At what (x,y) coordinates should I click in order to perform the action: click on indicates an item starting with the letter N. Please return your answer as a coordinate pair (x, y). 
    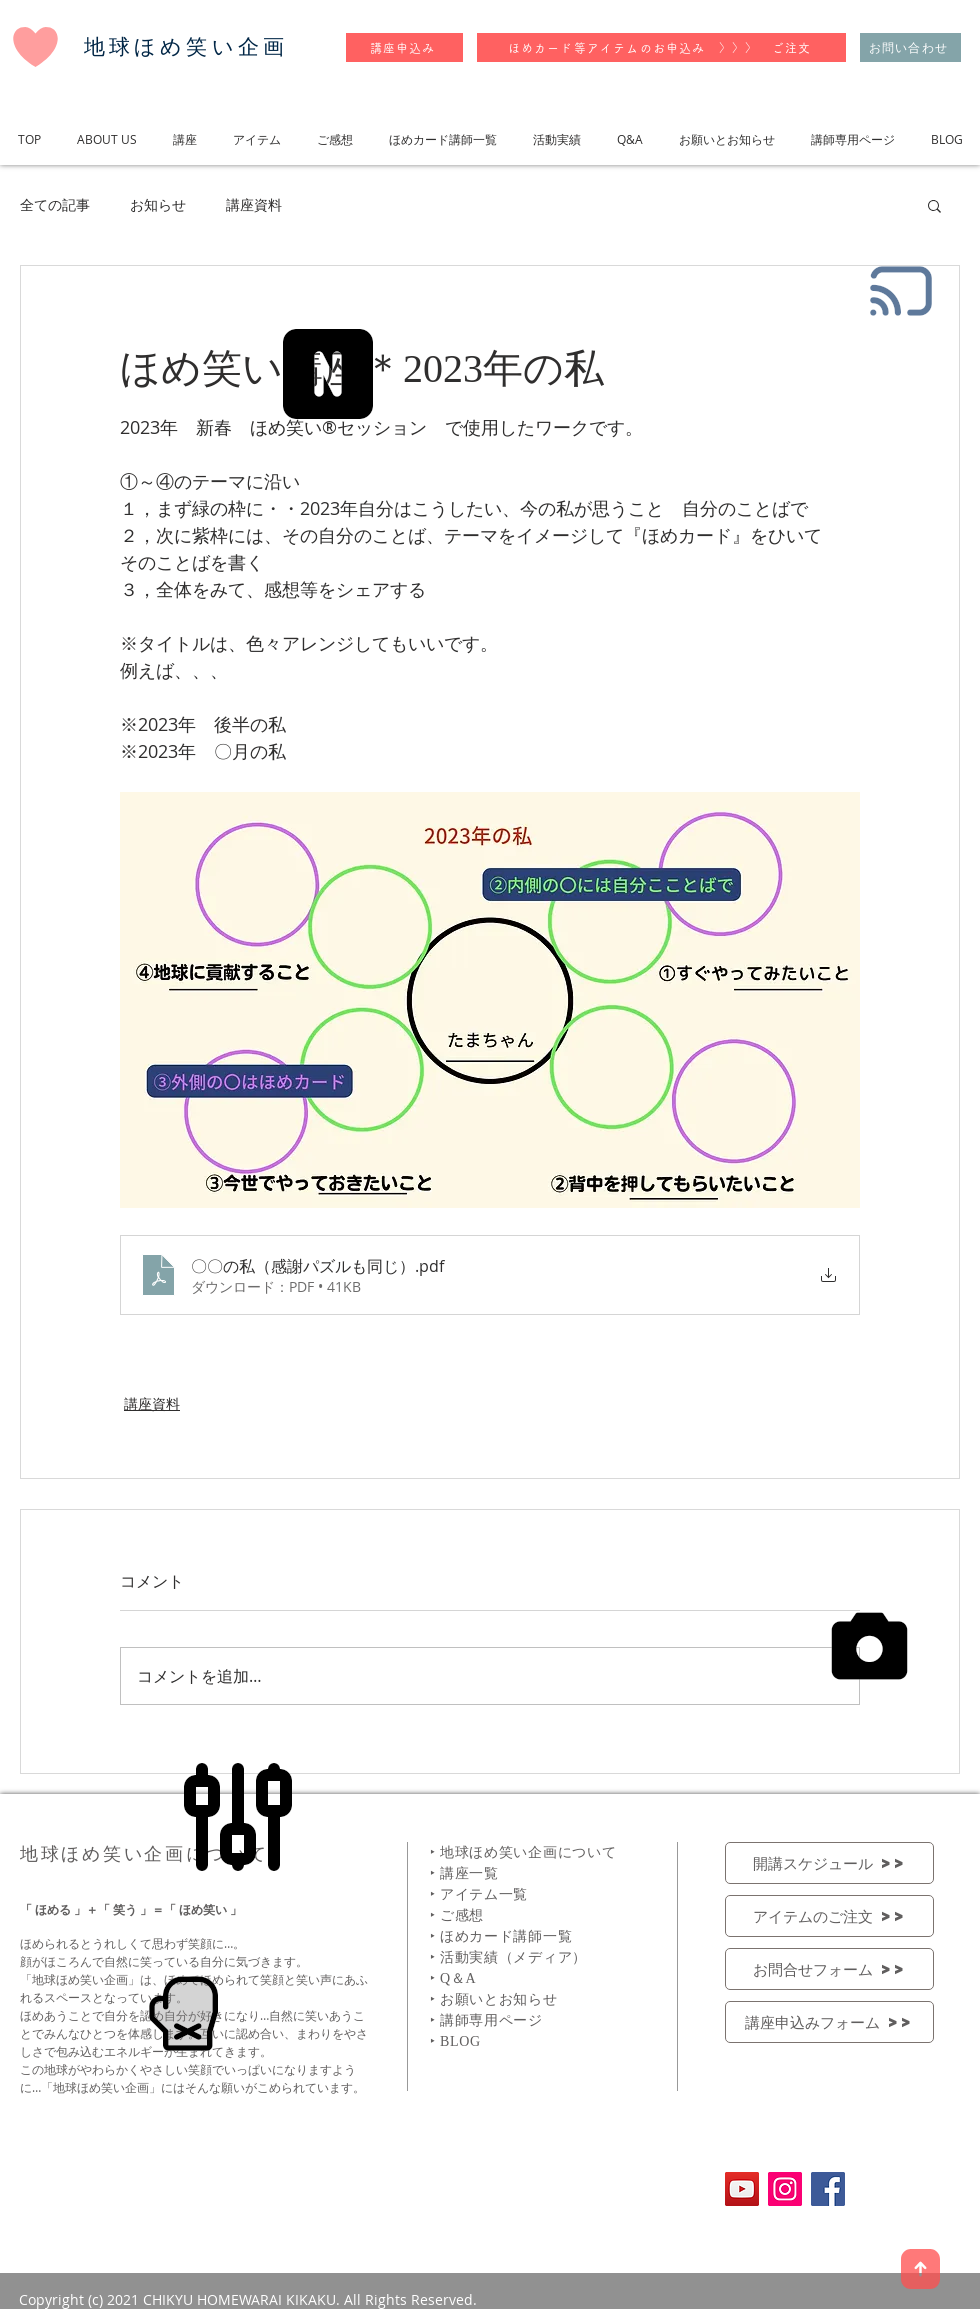
    Looking at the image, I should click on (328, 374).